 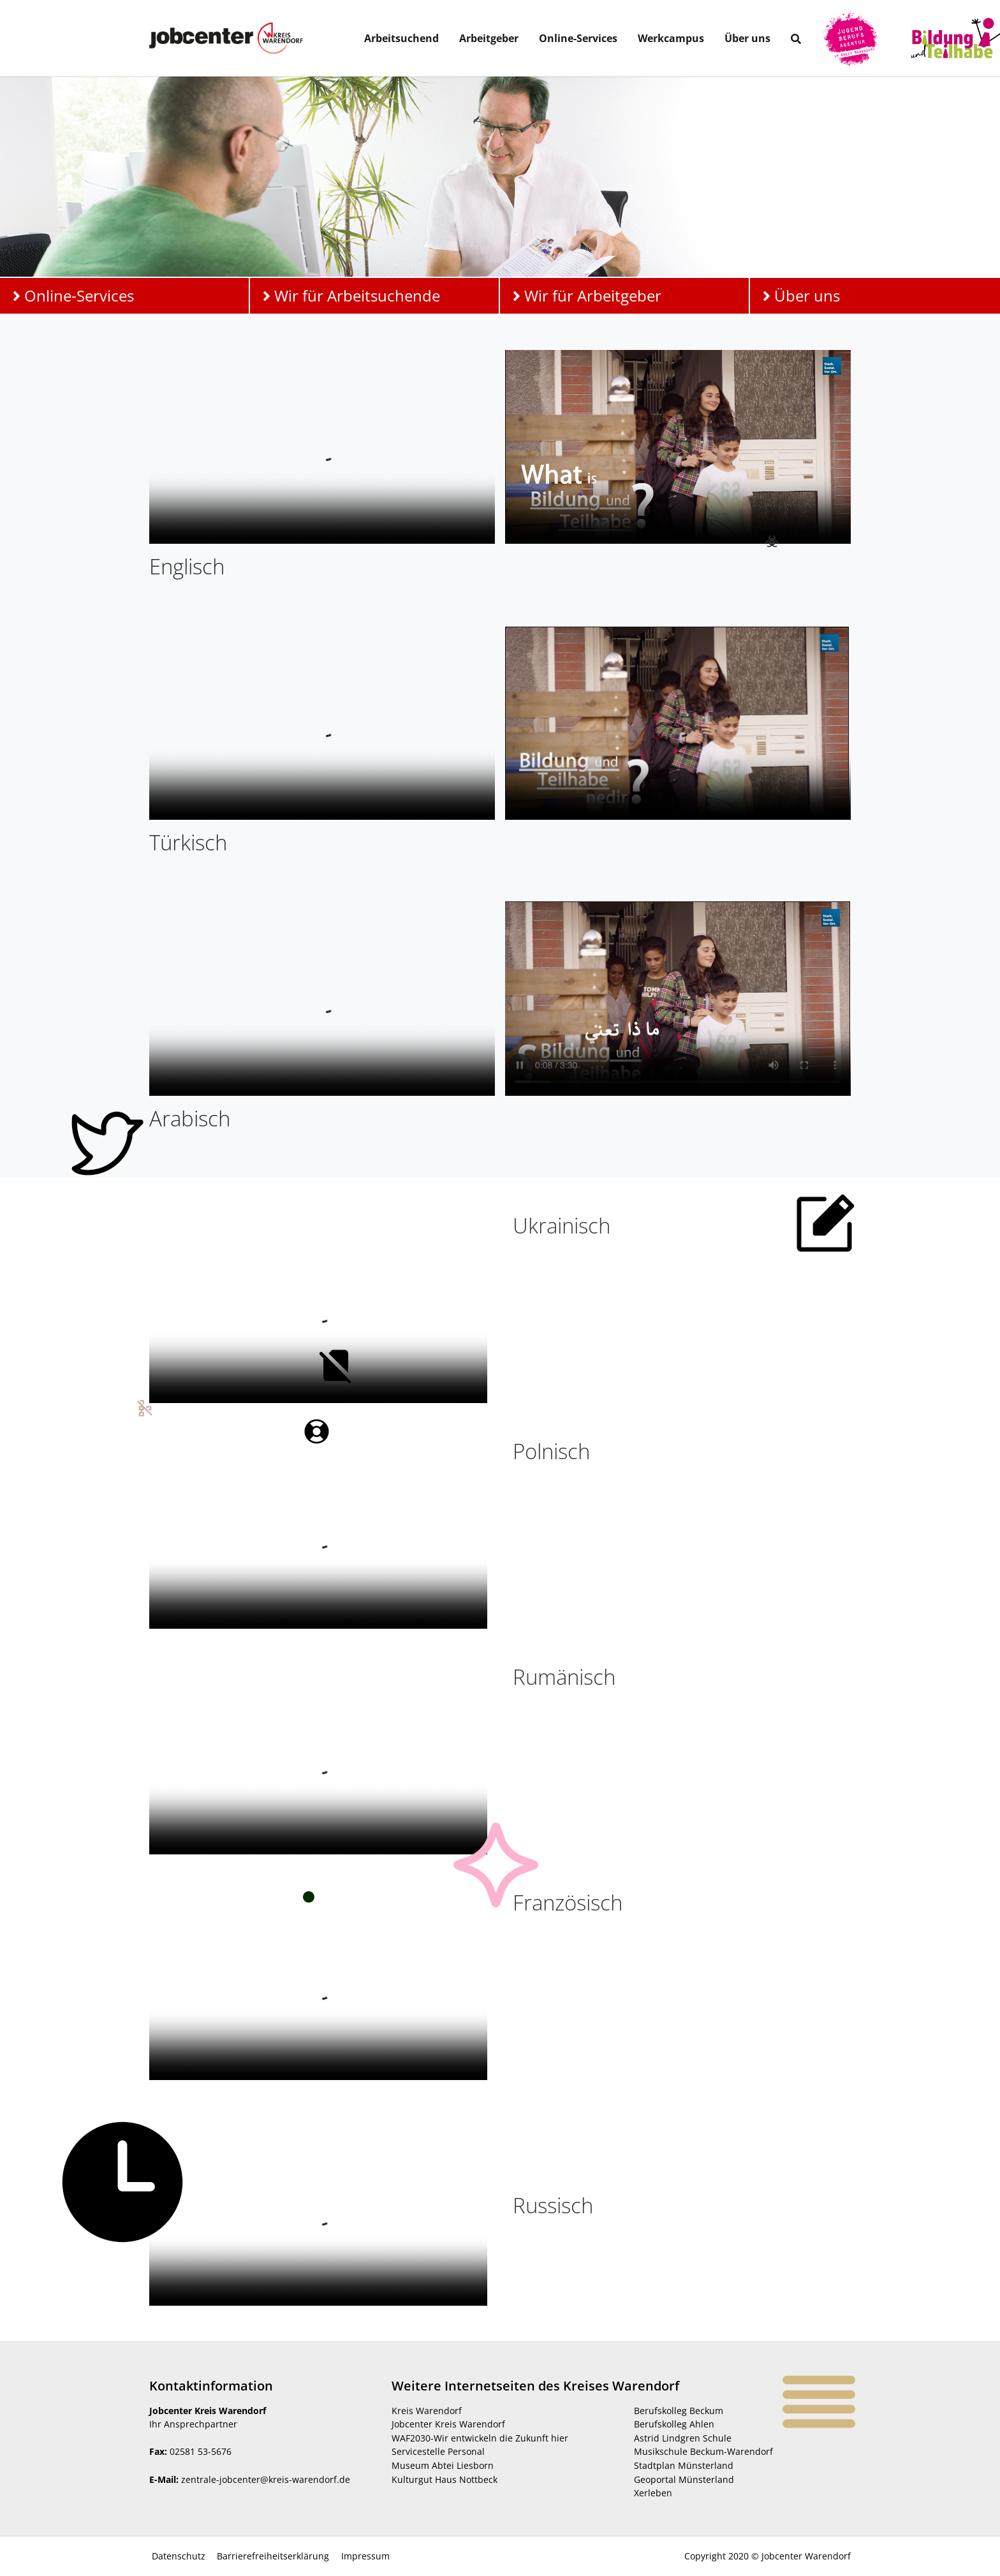 What do you see at coordinates (335, 1365) in the screenshot?
I see `no sim card detected` at bounding box center [335, 1365].